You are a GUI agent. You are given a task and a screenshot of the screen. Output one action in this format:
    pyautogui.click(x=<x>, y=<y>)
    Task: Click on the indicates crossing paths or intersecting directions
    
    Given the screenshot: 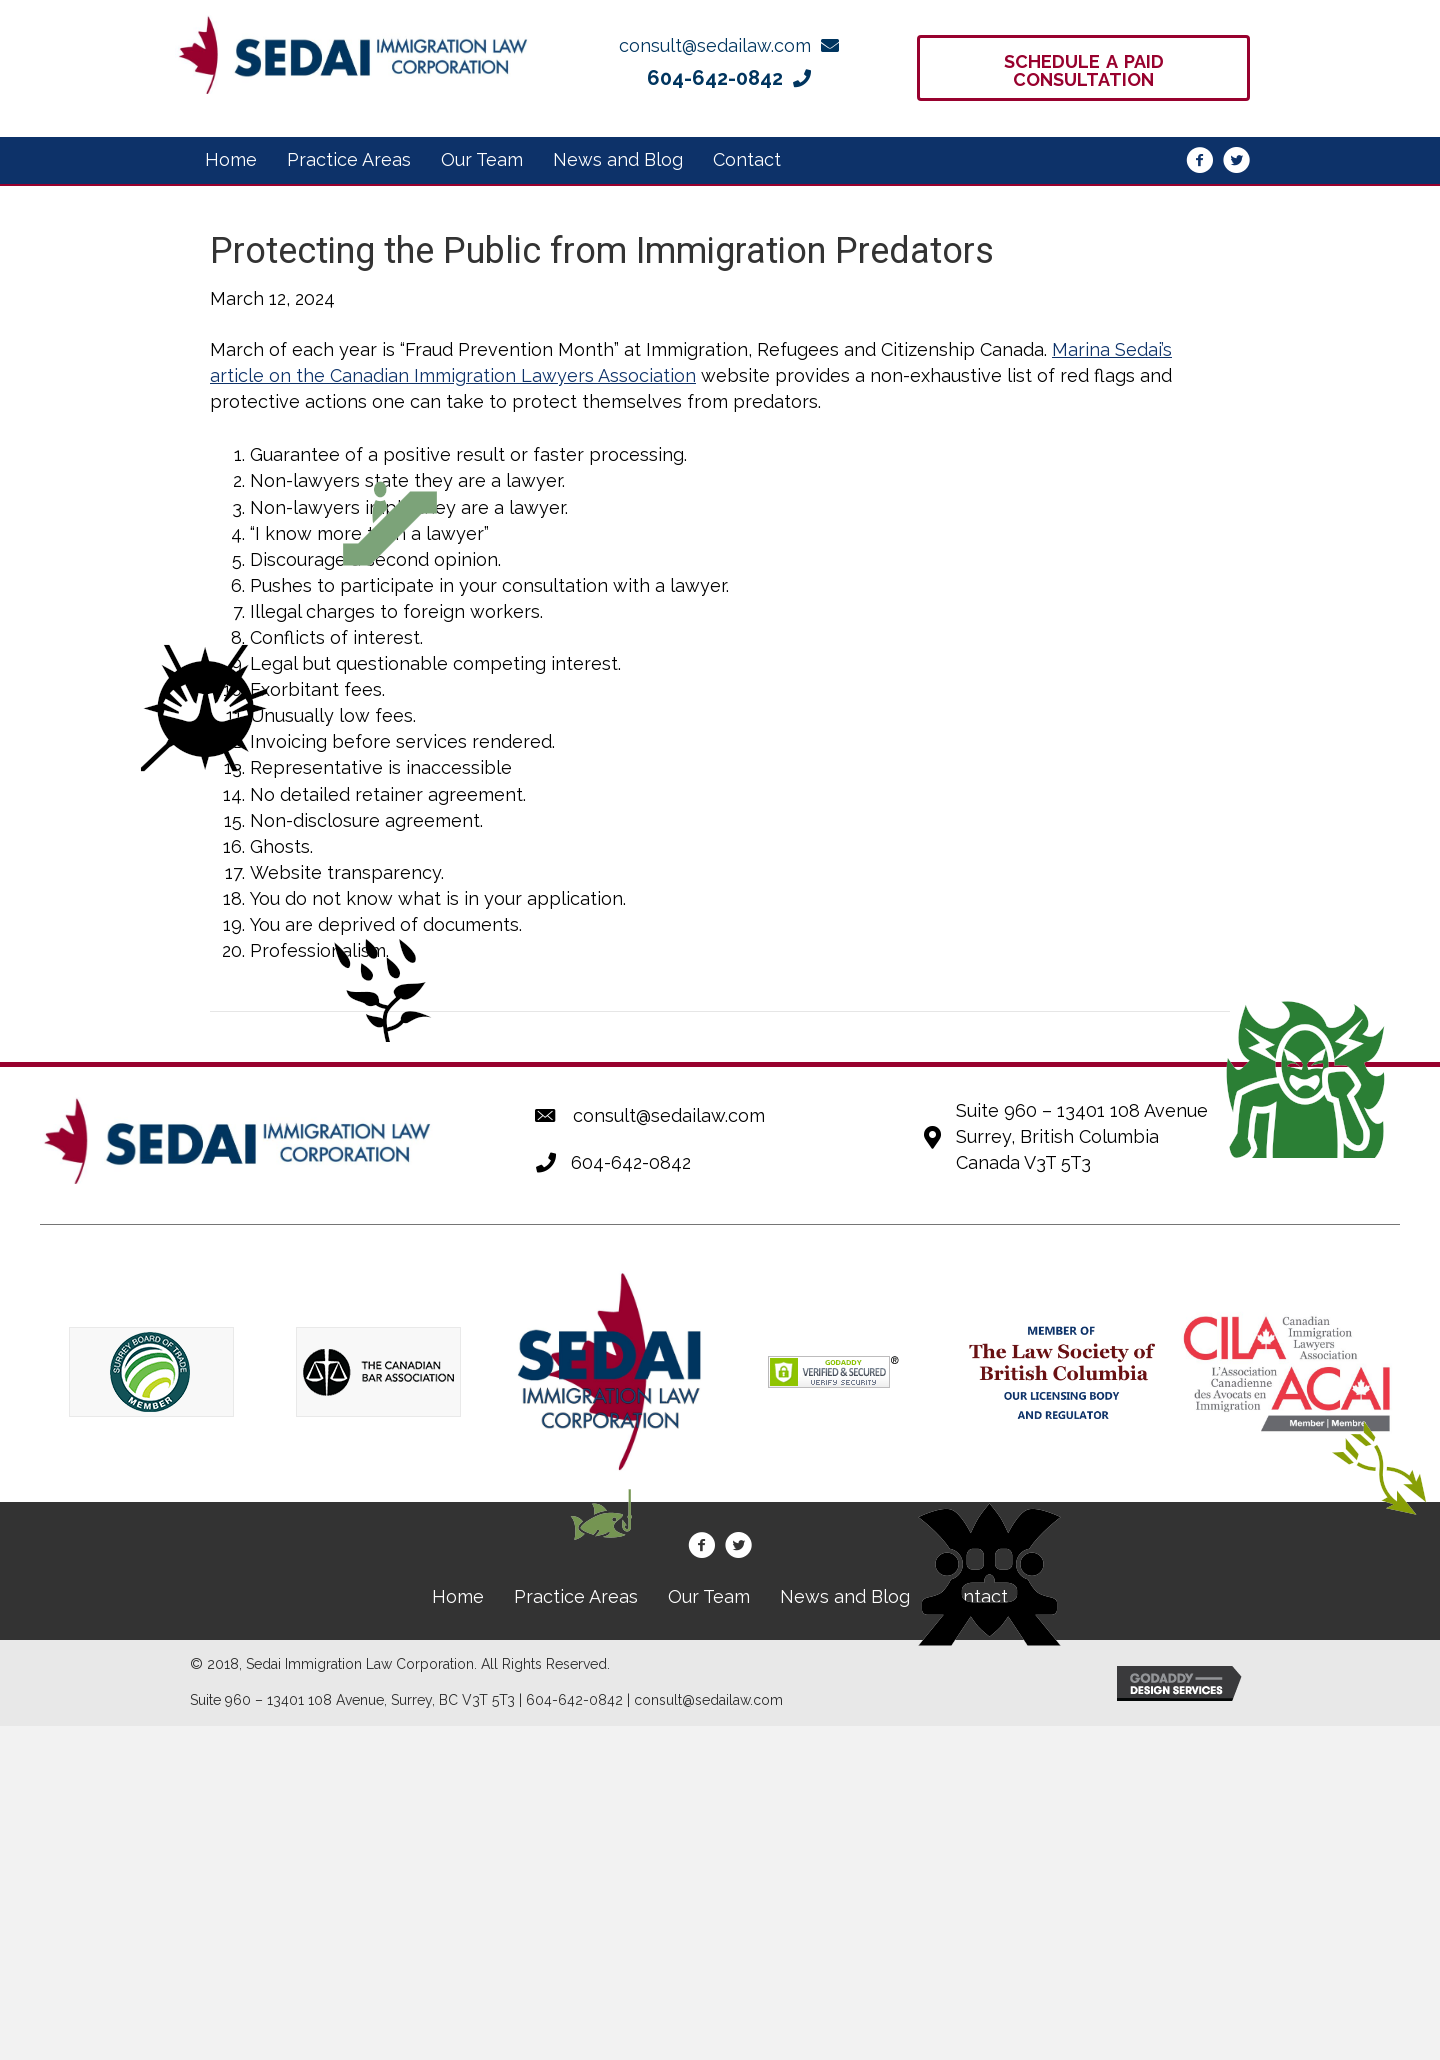 What is the action you would take?
    pyautogui.click(x=1378, y=1468)
    